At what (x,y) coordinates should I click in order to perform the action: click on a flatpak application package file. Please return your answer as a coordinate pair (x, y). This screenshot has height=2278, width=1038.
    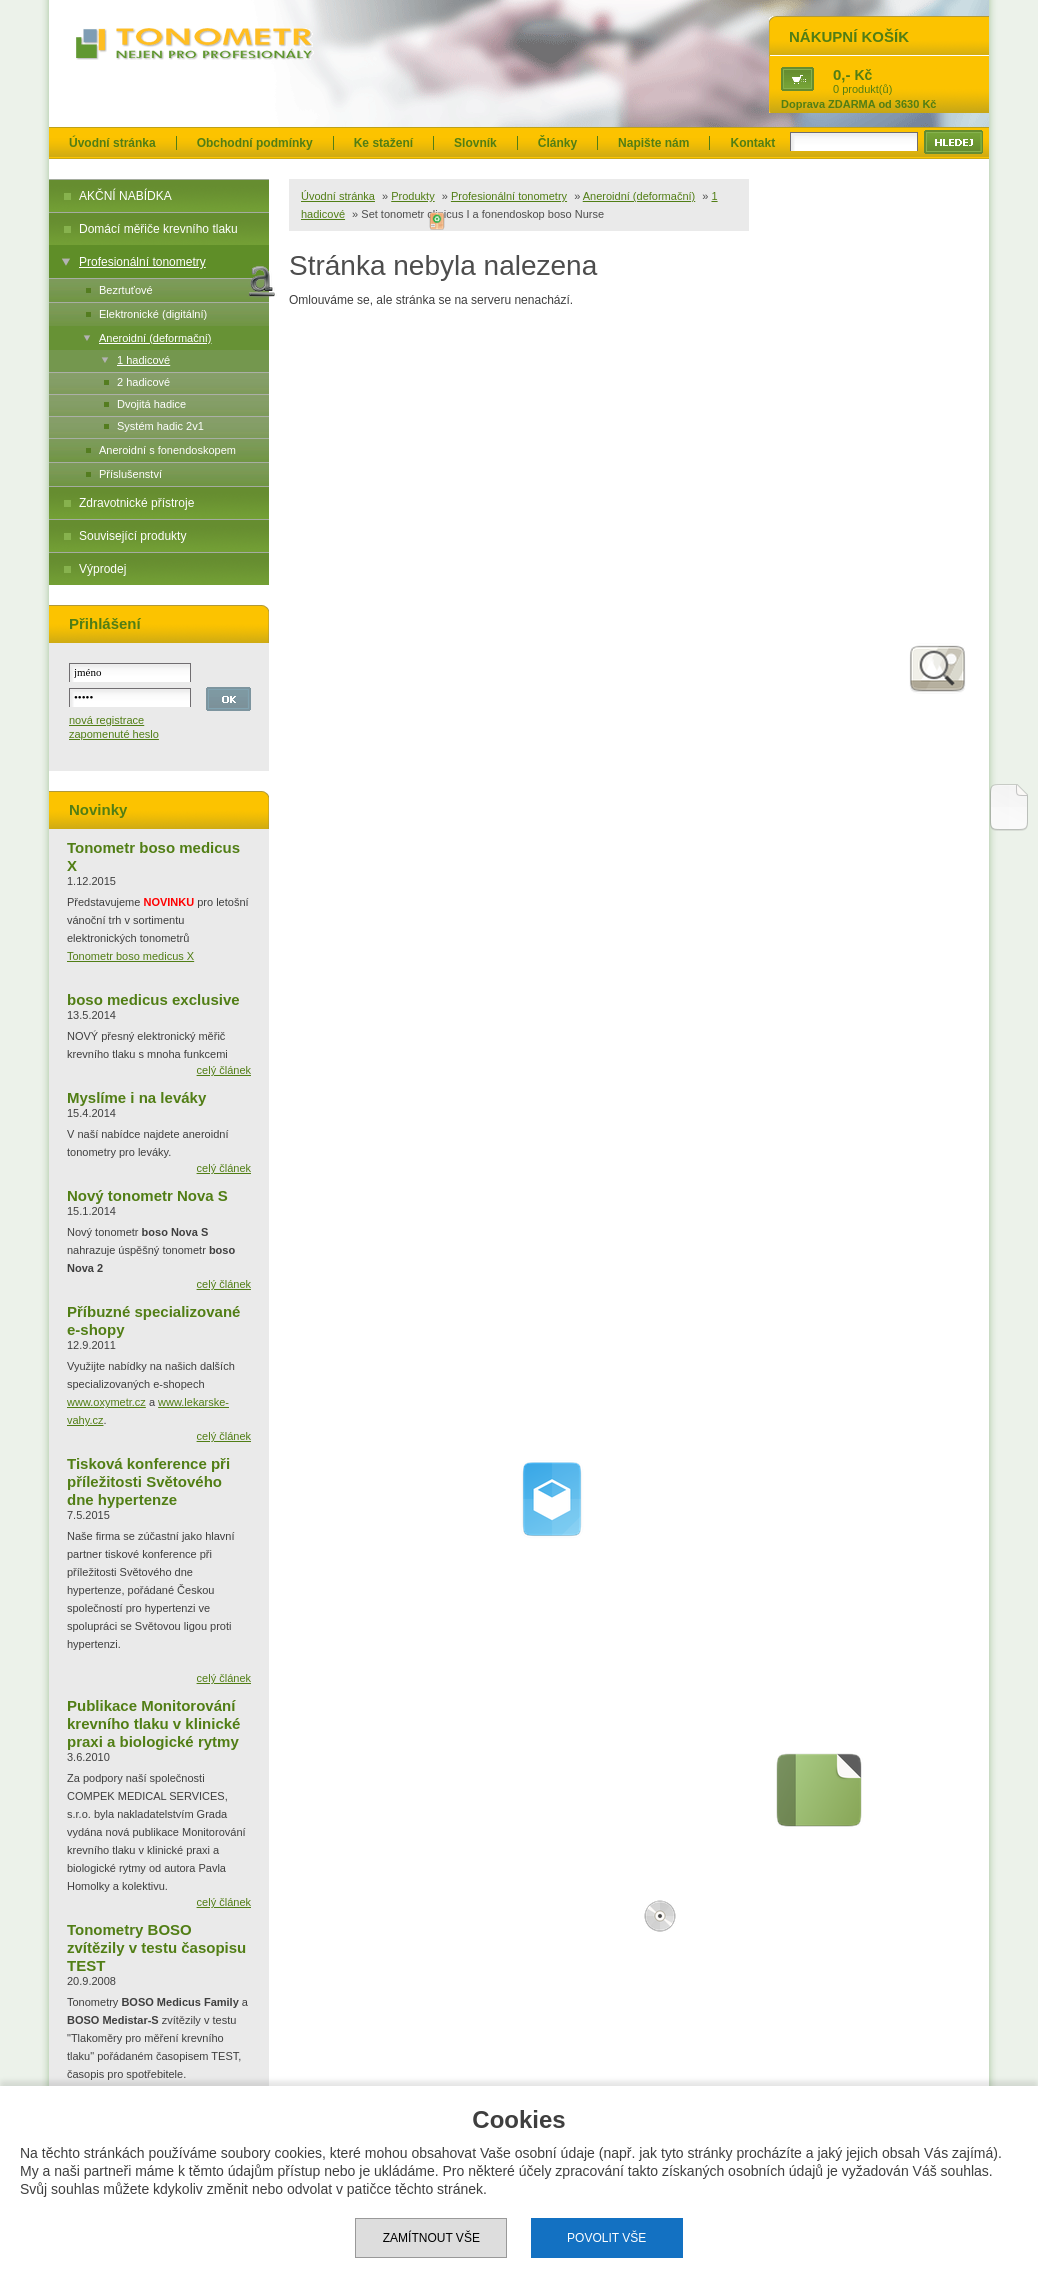
    Looking at the image, I should click on (552, 1499).